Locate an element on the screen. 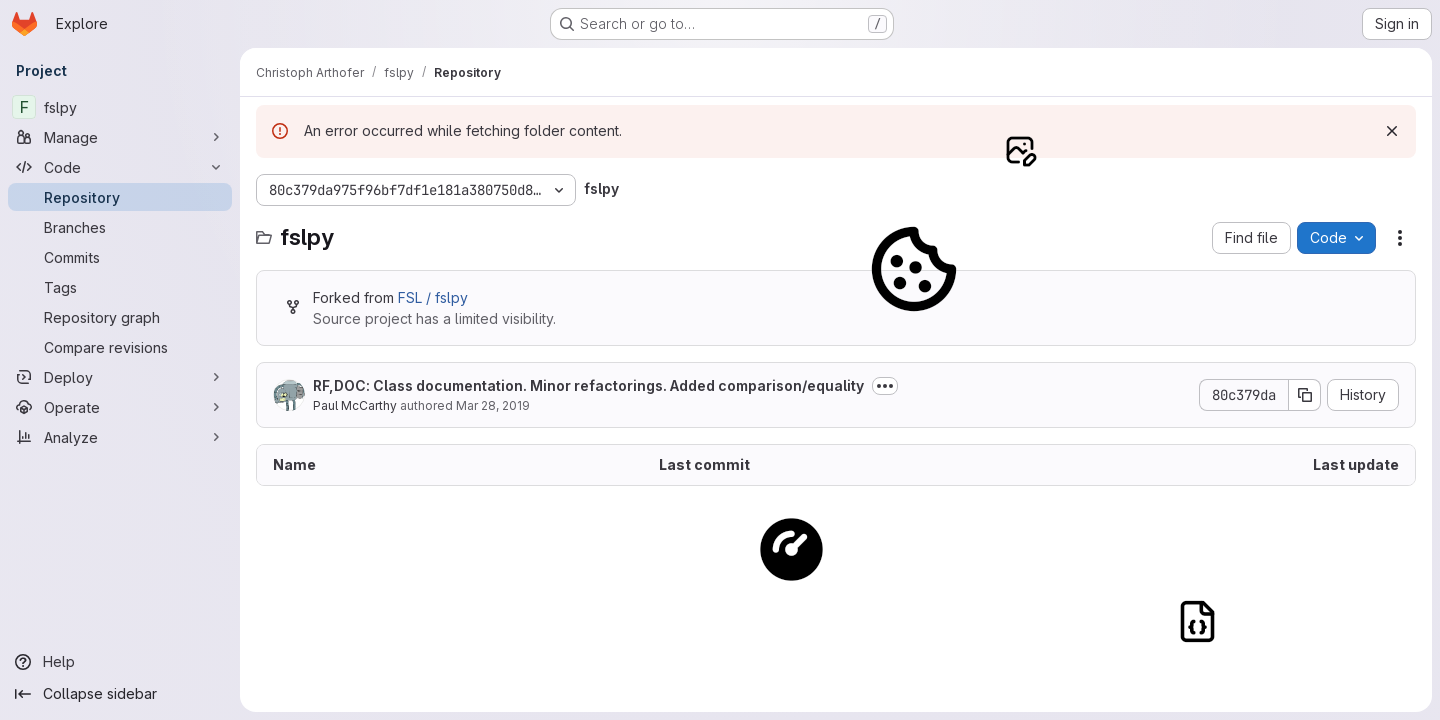 This screenshot has width=1440, height=720. manage cookie preferences and privacy settings is located at coordinates (914, 269).